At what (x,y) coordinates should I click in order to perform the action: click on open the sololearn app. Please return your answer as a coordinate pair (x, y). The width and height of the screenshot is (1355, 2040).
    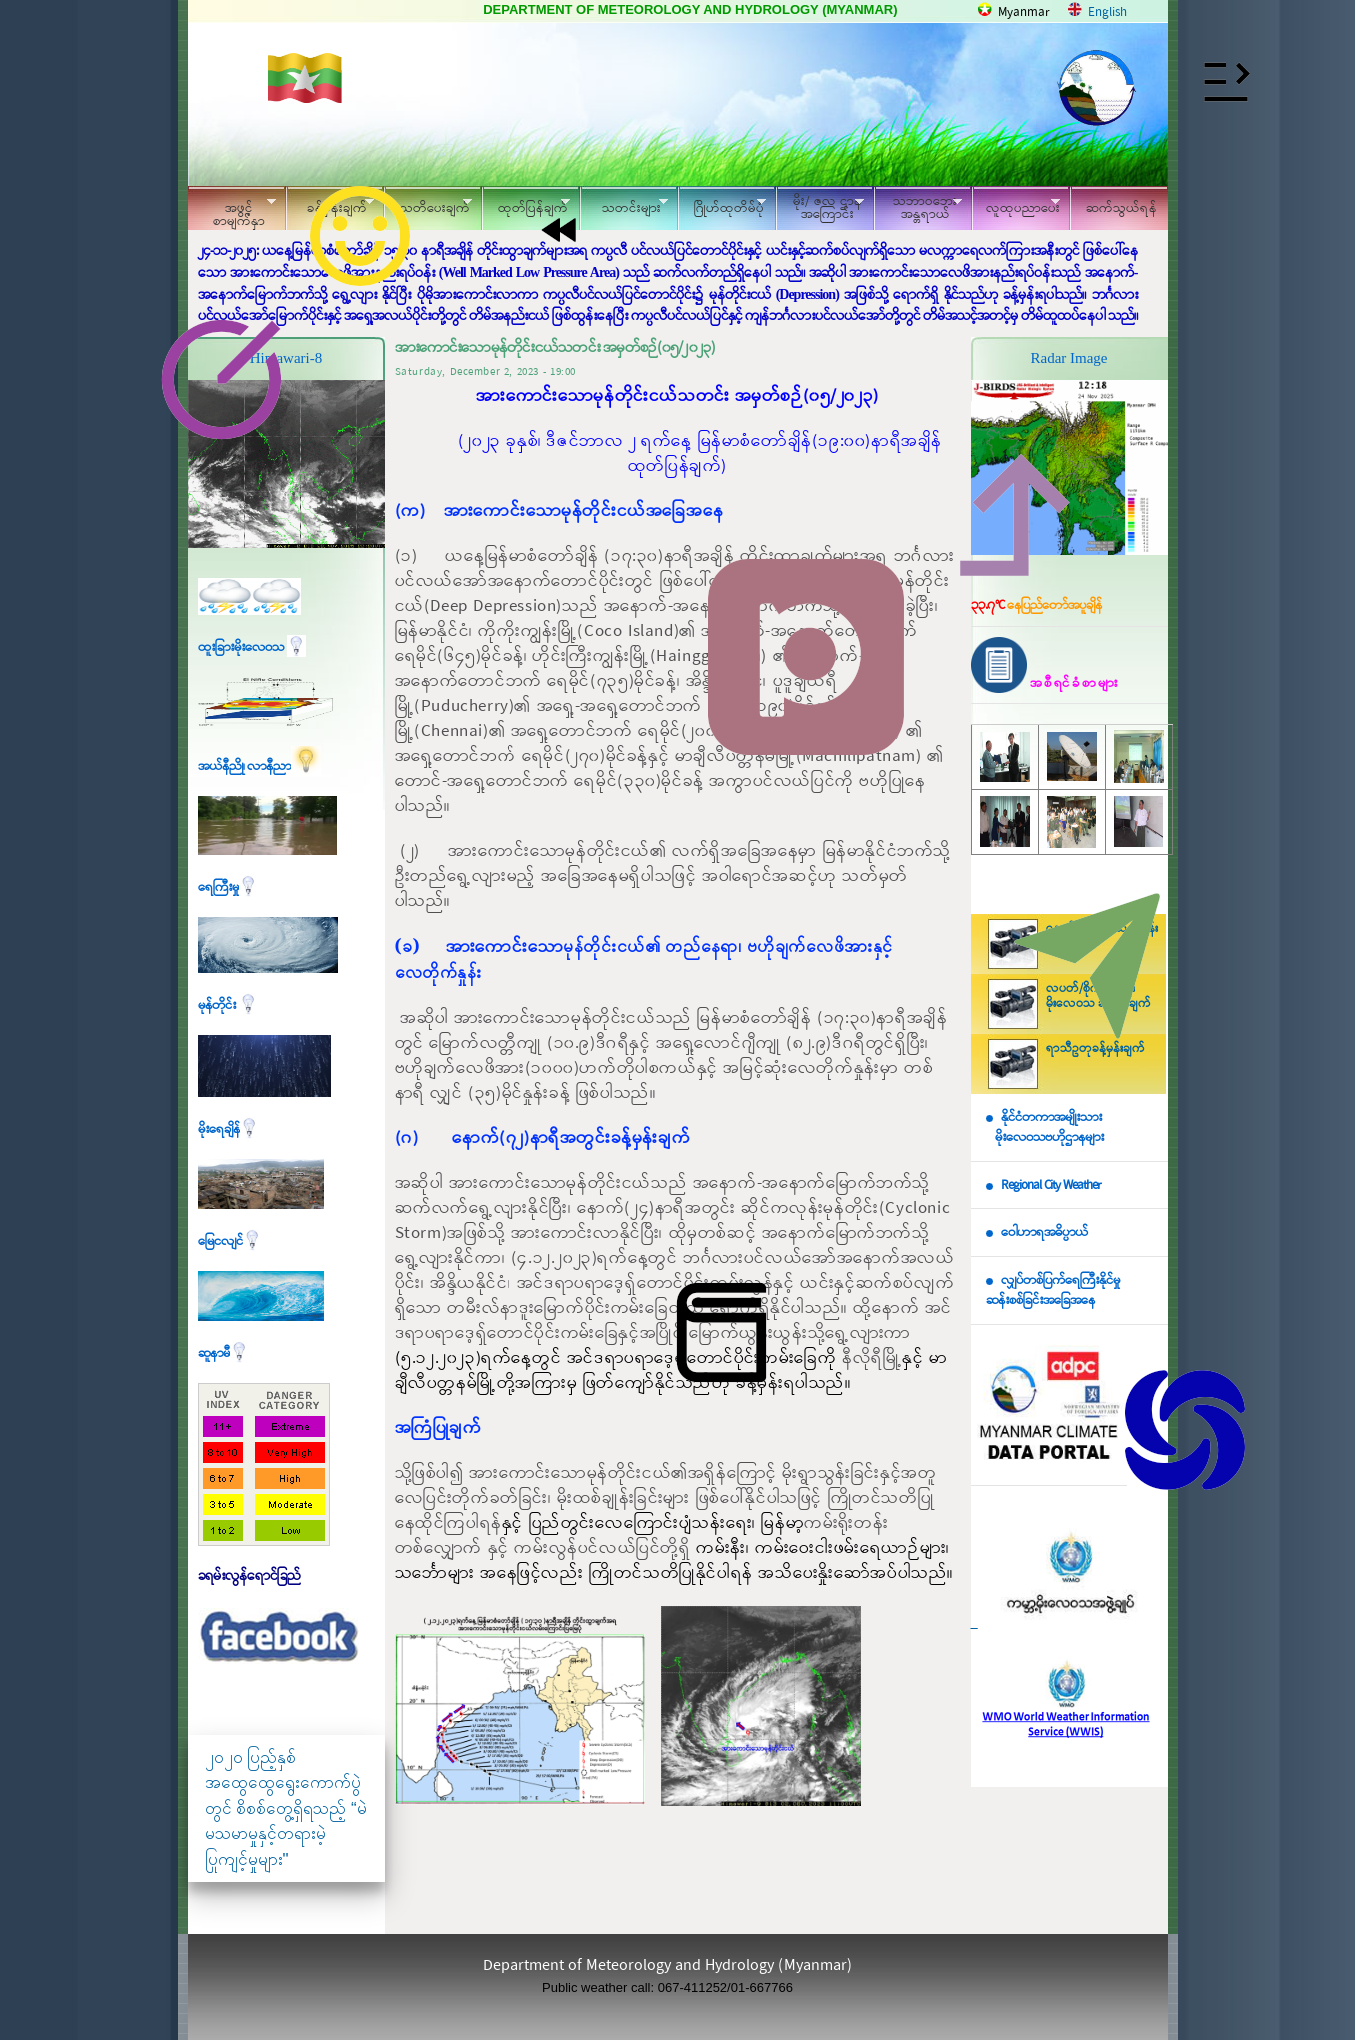
    Looking at the image, I should click on (1185, 1430).